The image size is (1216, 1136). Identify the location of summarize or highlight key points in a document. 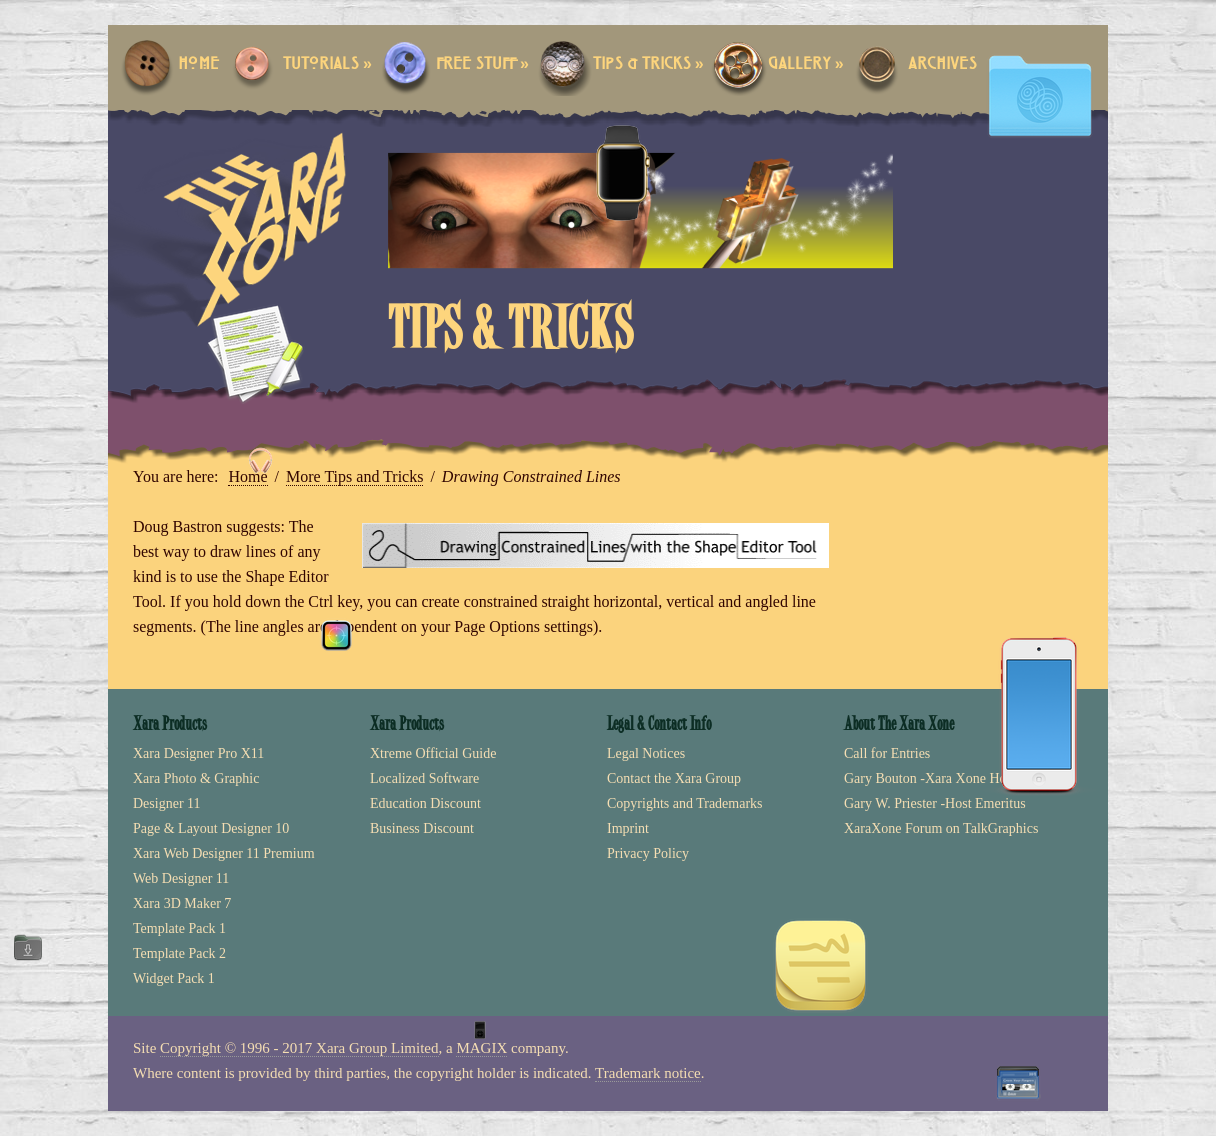
(258, 354).